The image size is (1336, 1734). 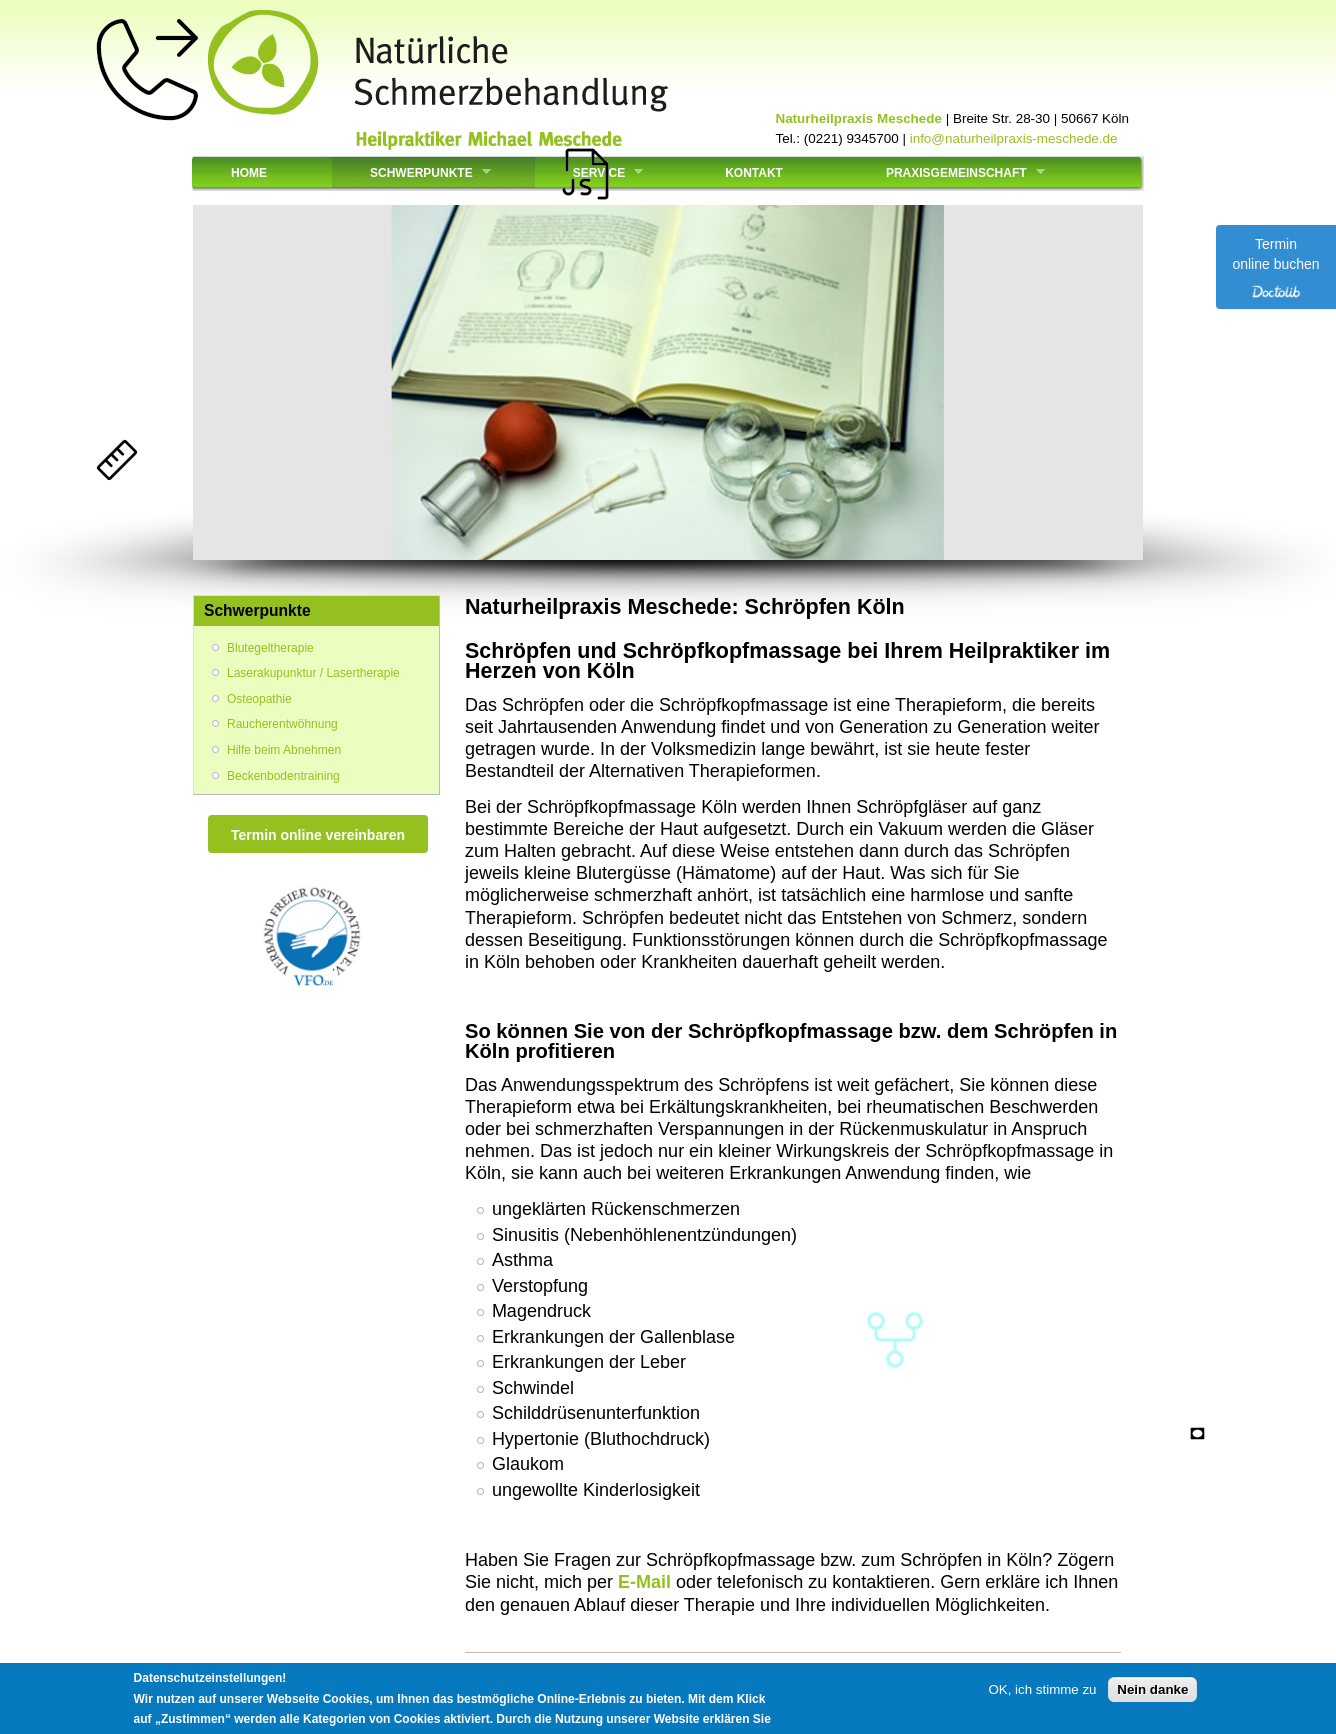 What do you see at coordinates (895, 1340) in the screenshot?
I see `fork a repository or branch` at bounding box center [895, 1340].